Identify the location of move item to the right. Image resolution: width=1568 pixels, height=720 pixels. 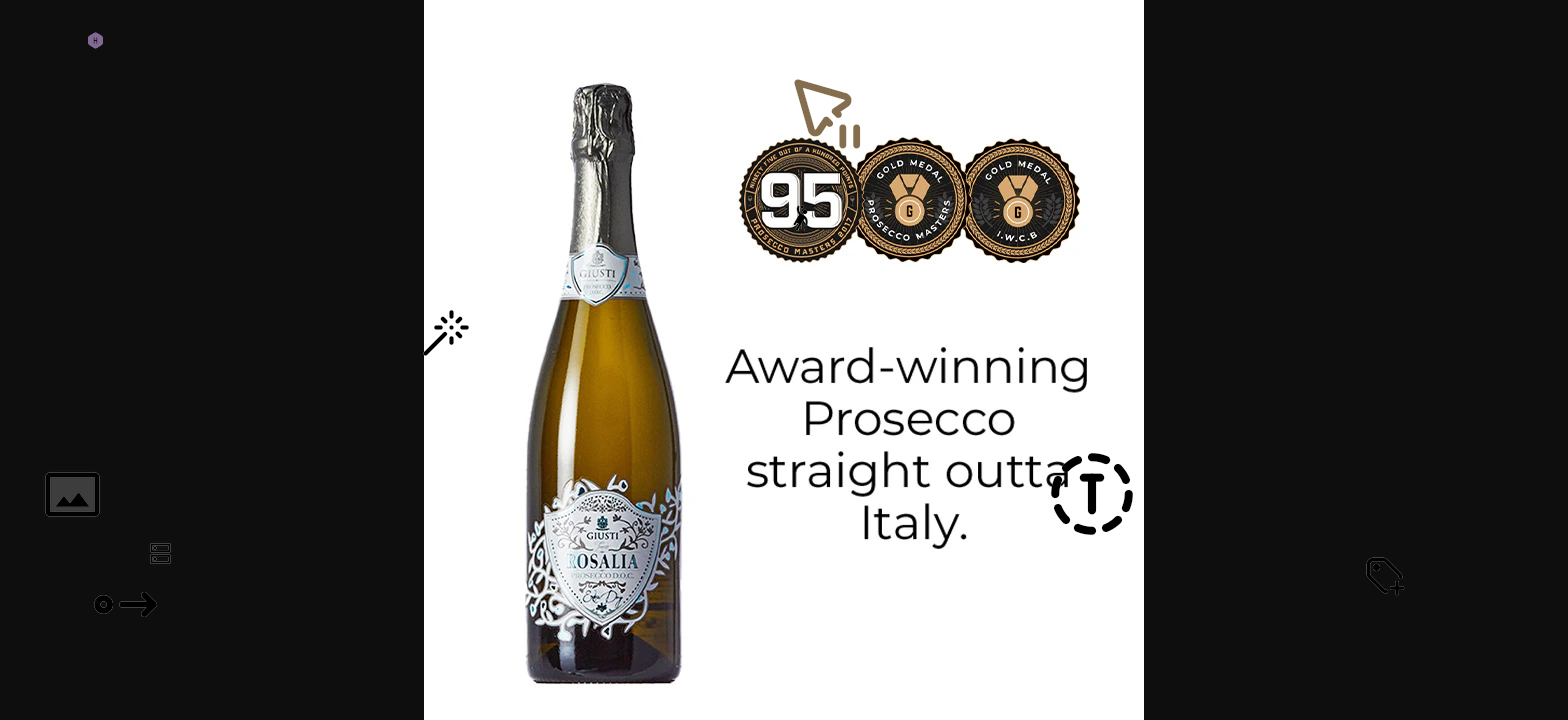
(125, 604).